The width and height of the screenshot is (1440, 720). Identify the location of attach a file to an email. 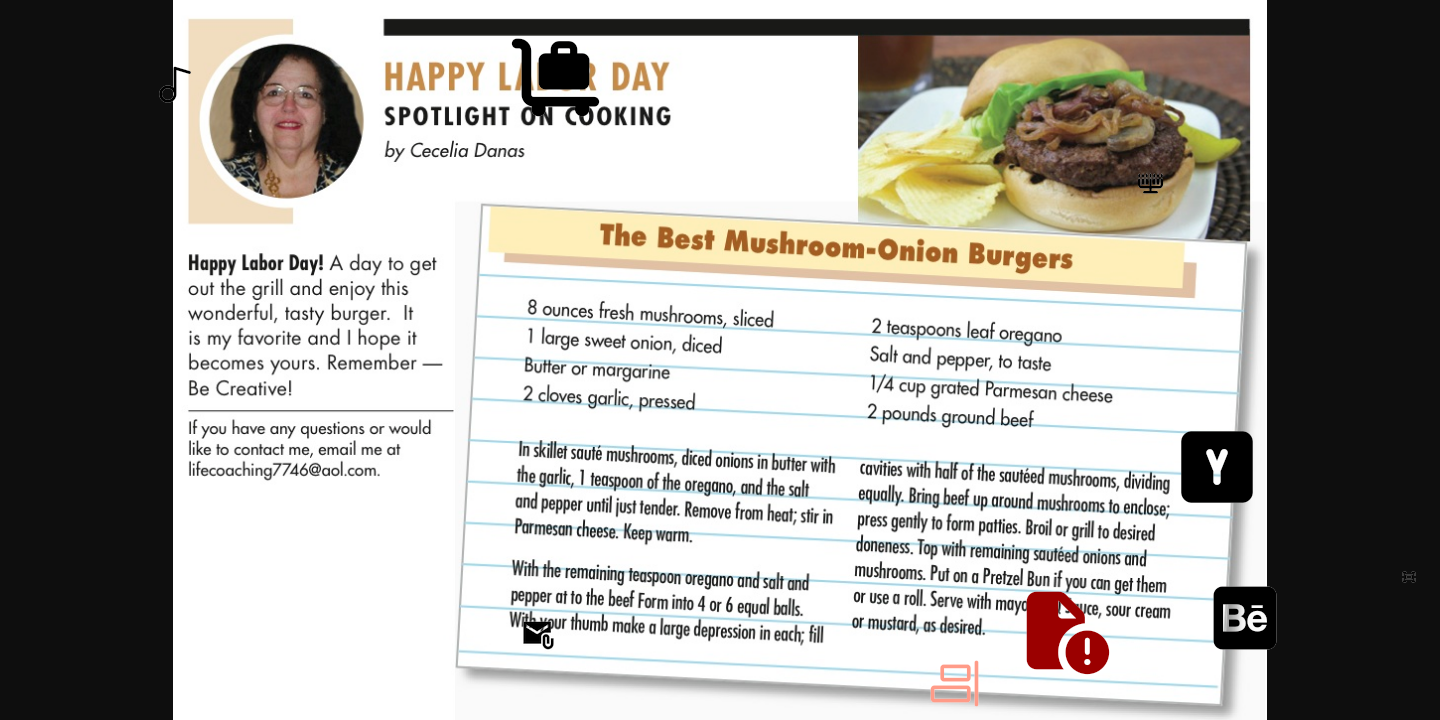
(538, 635).